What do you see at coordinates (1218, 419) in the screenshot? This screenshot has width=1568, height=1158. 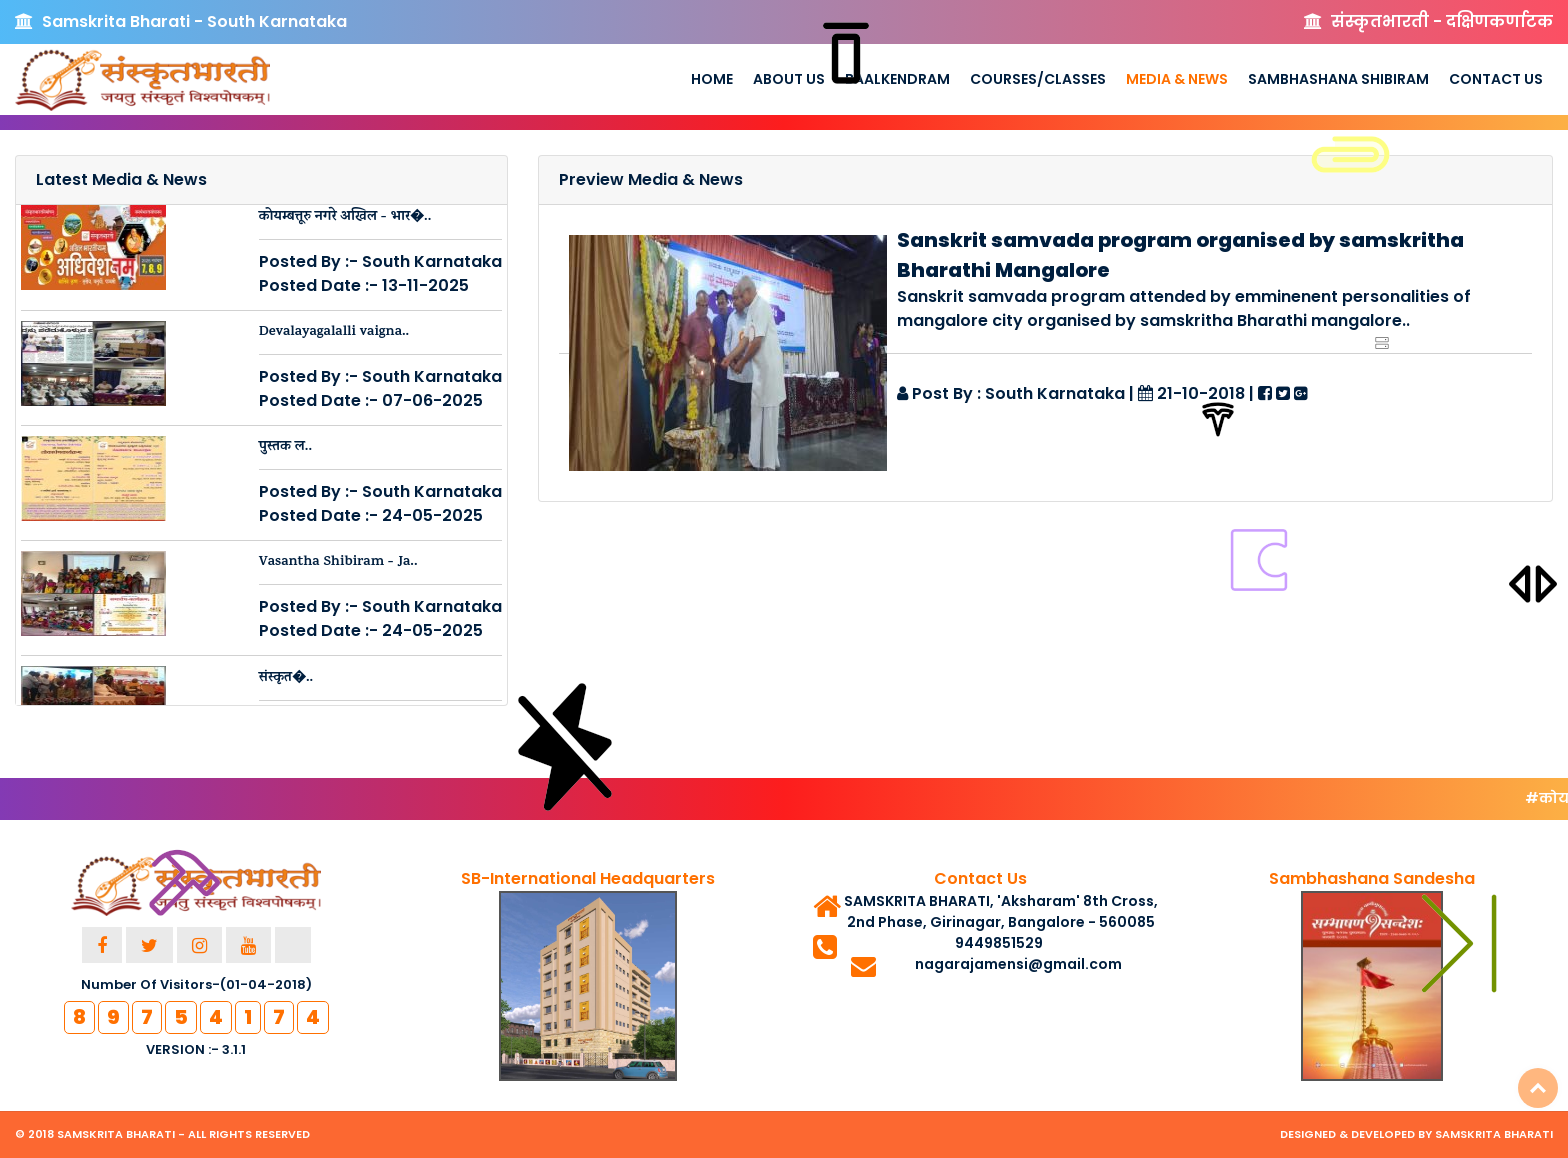 I see `Tesla brand logo` at bounding box center [1218, 419].